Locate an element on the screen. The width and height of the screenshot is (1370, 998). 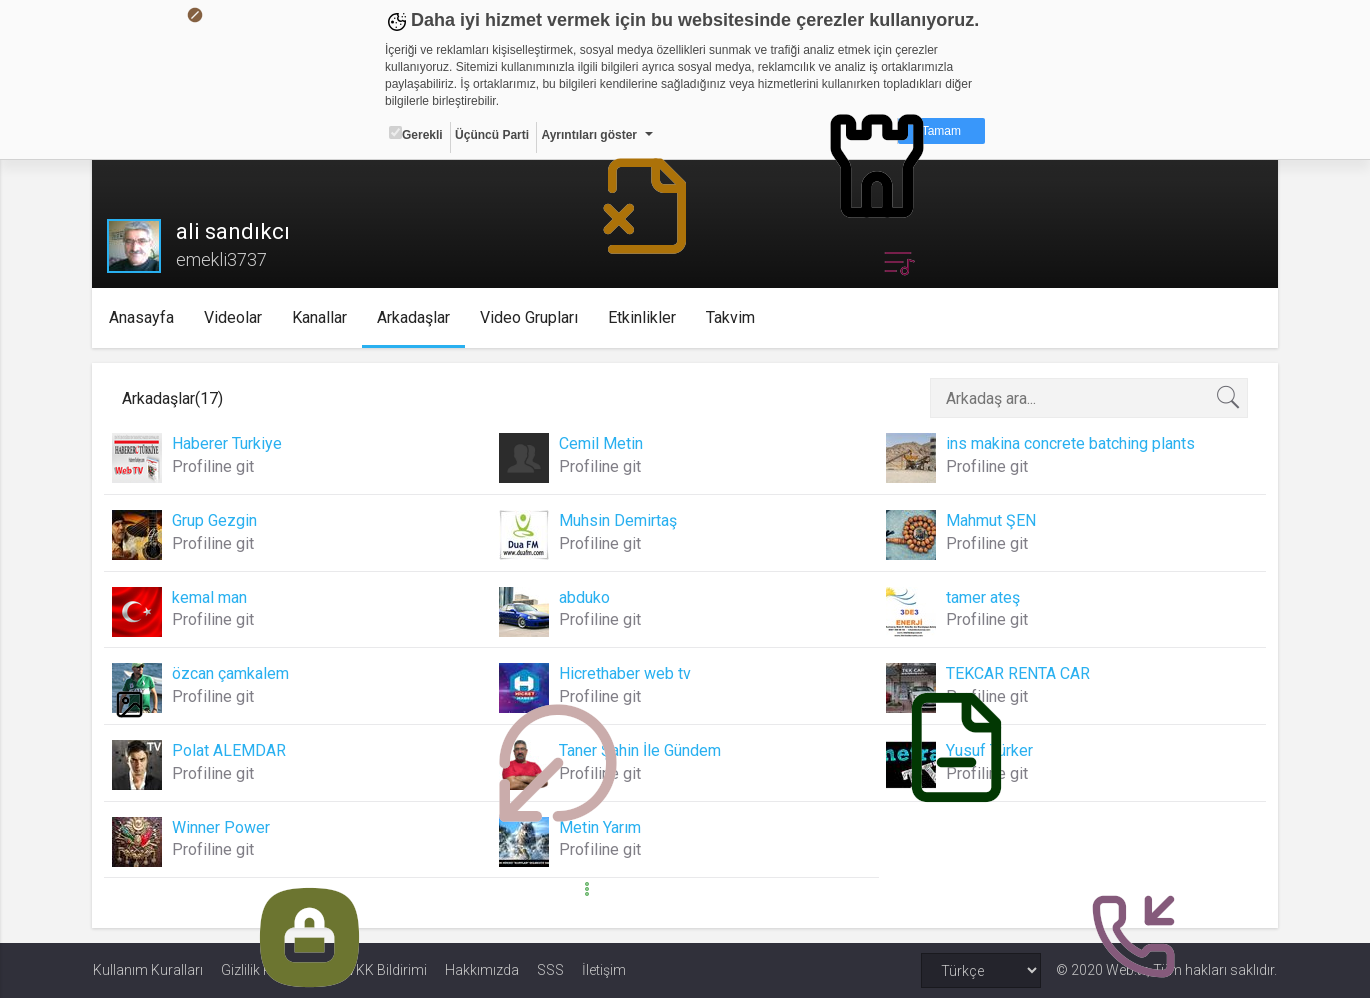
access security or privacy settings is located at coordinates (309, 937).